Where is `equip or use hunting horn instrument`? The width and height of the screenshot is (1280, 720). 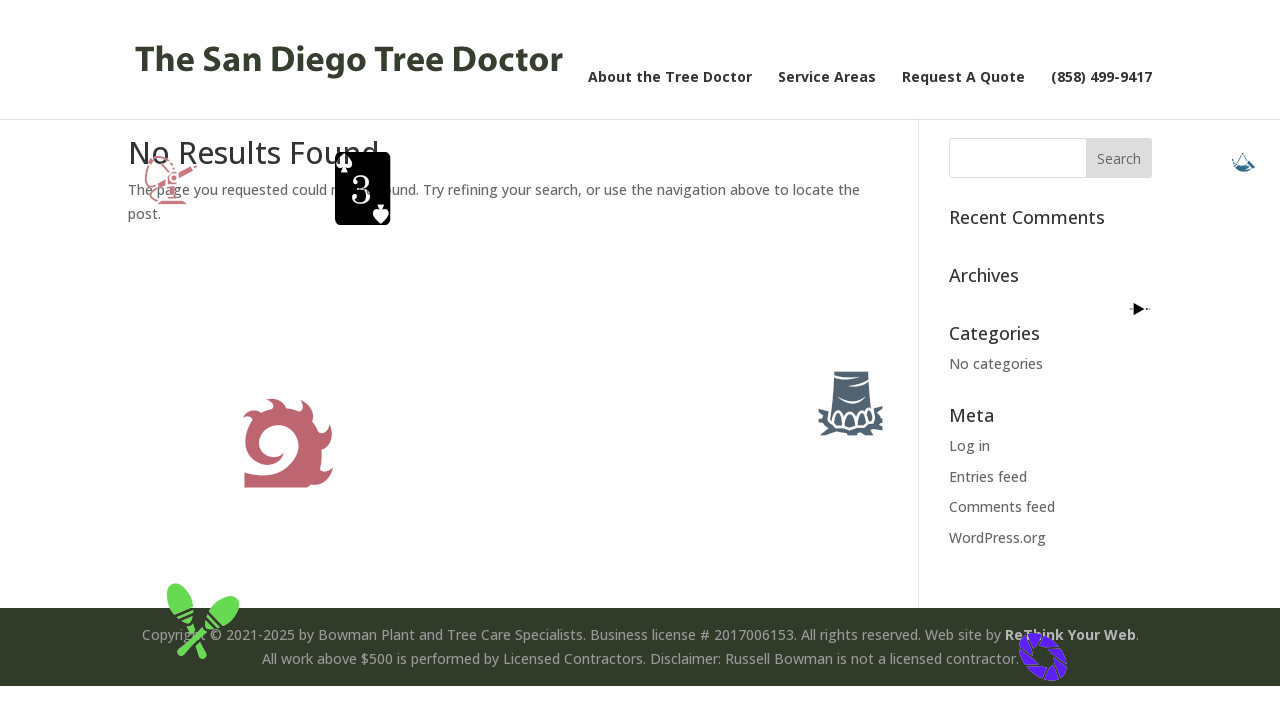 equip or use hunting horn instrument is located at coordinates (1243, 163).